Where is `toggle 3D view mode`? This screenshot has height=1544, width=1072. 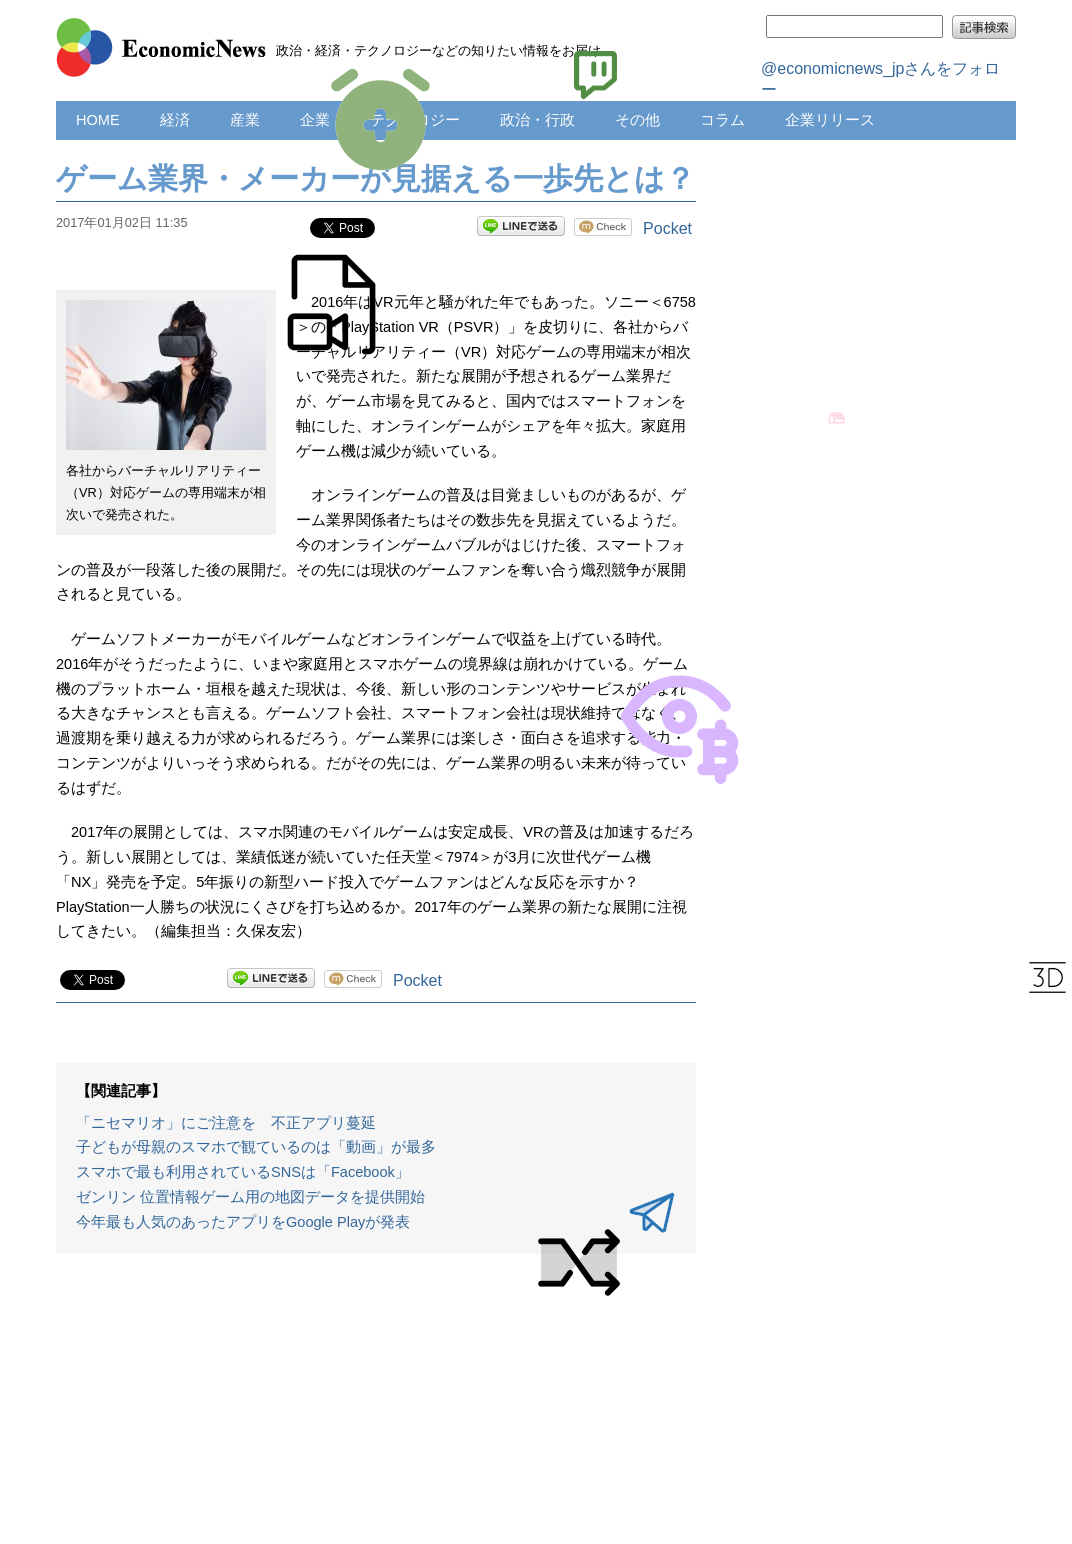
toggle 3D view mode is located at coordinates (1047, 977).